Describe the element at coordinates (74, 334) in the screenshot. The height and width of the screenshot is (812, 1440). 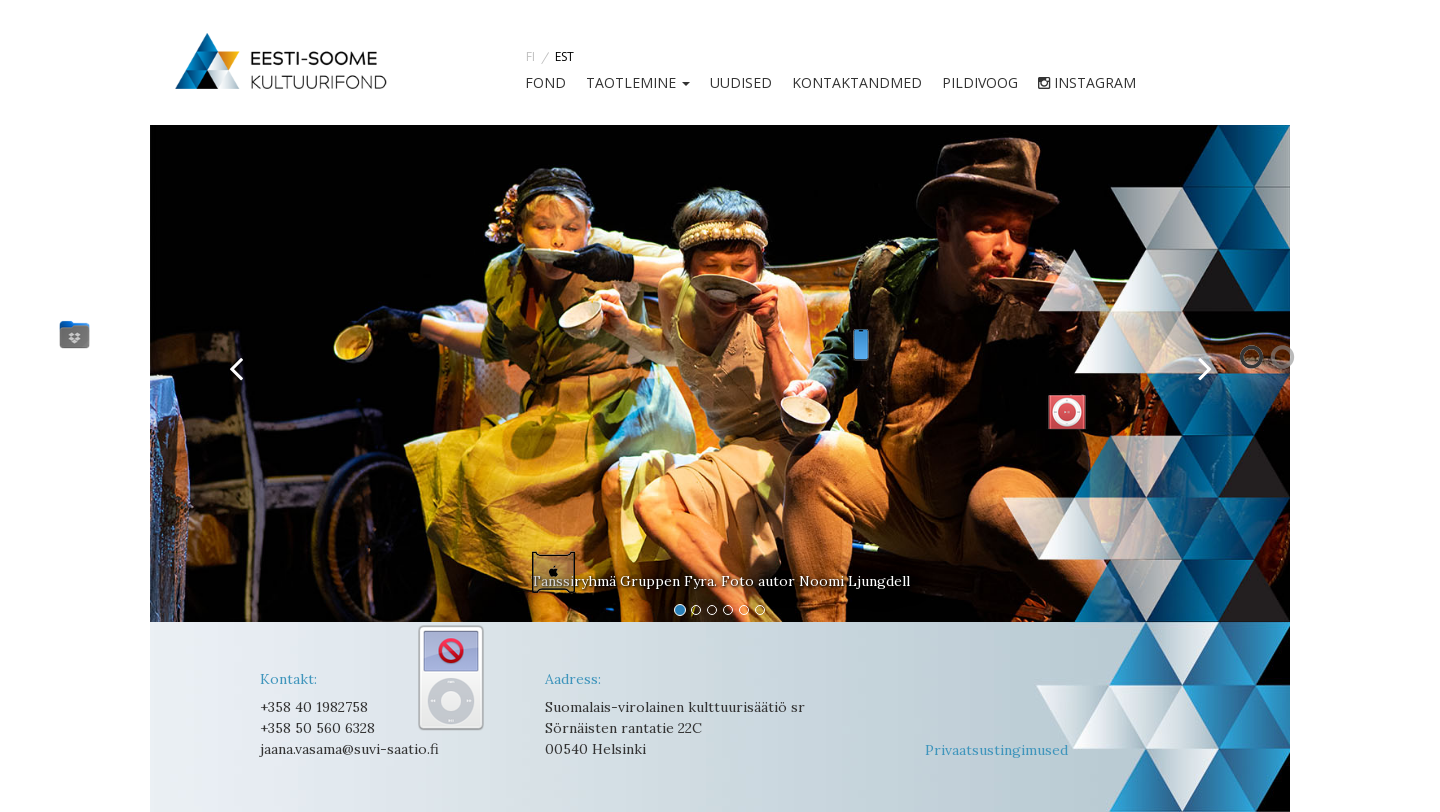
I see `open your Dropbox folder` at that location.